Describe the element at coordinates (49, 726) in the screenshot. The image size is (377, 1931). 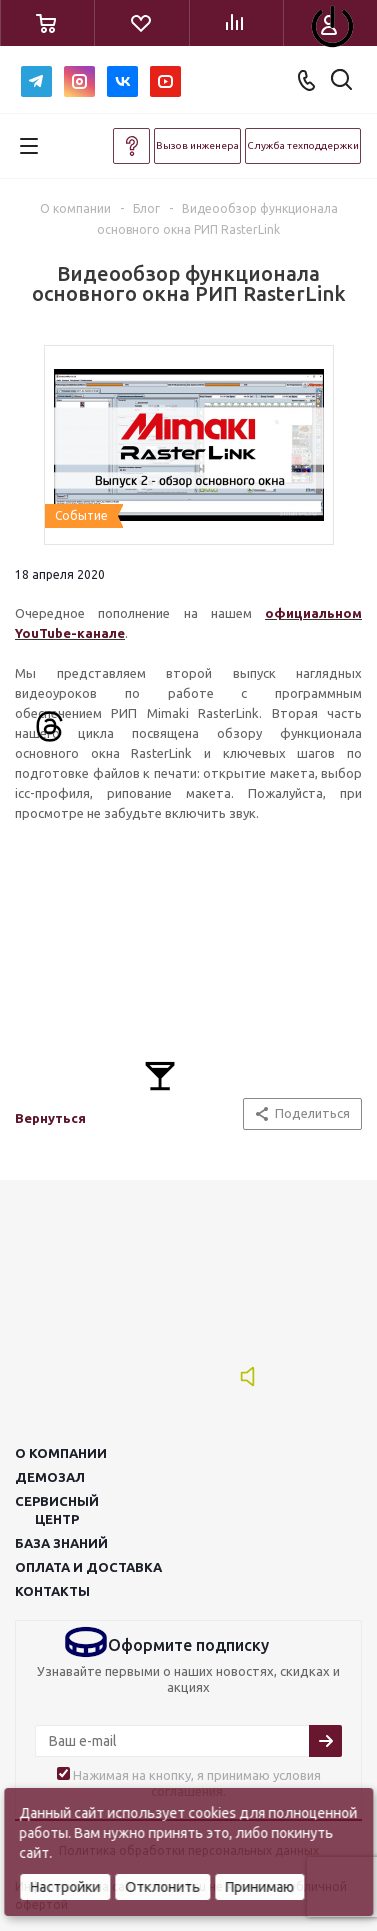
I see `open the Threads app` at that location.